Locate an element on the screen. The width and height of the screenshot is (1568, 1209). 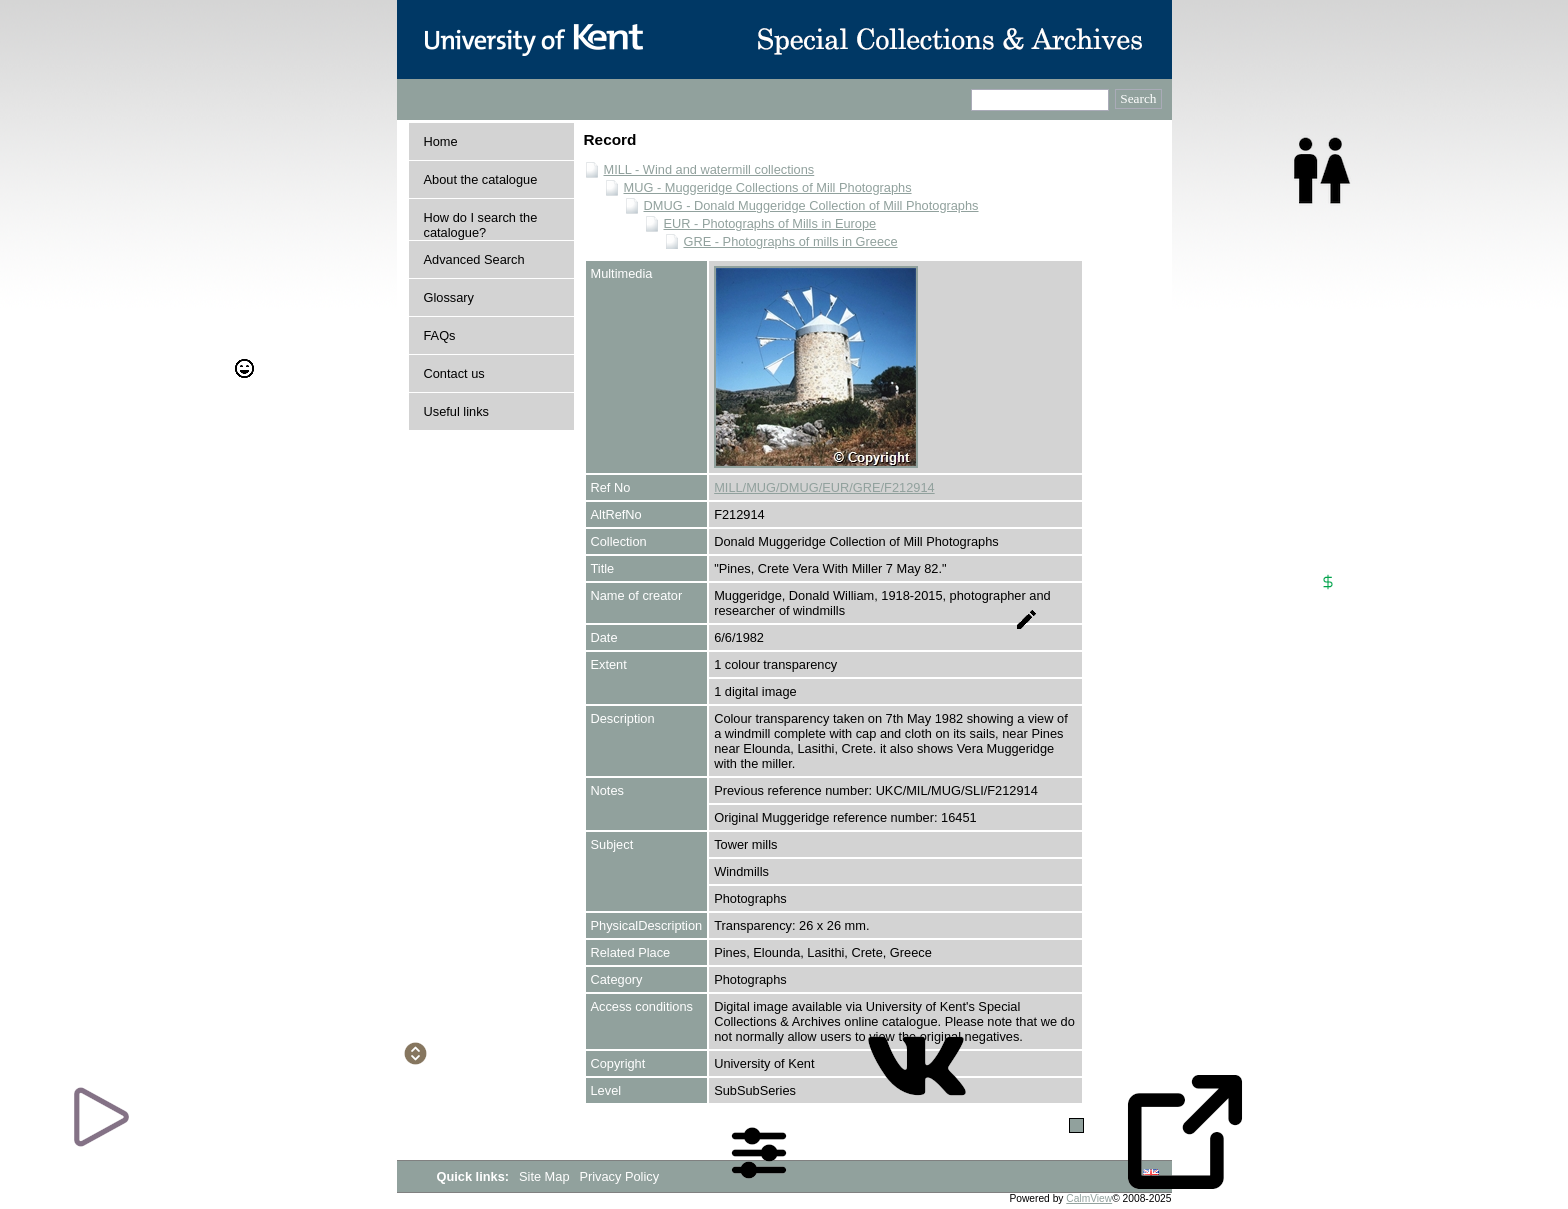
open link in a new window or tab is located at coordinates (1185, 1132).